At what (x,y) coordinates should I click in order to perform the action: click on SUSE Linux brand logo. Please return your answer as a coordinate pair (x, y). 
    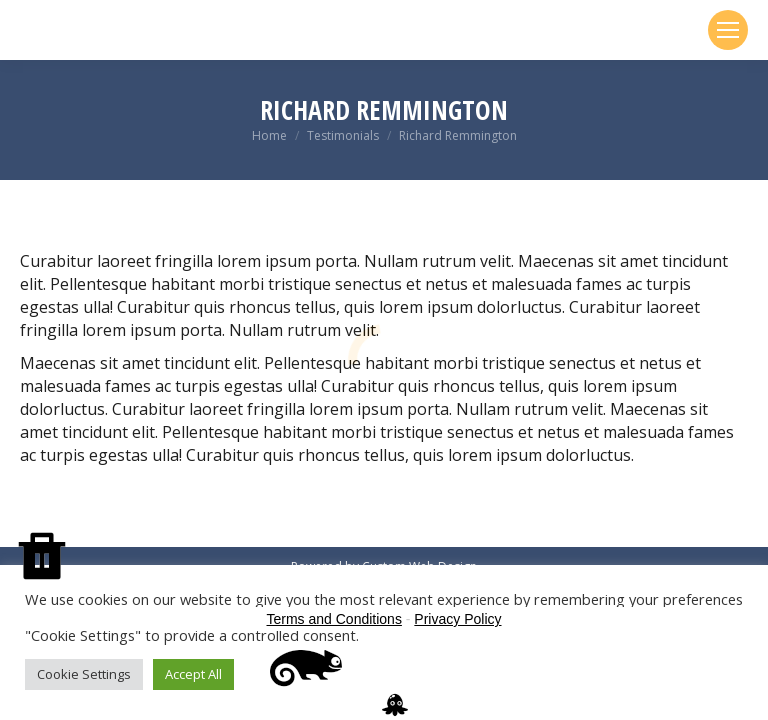
    Looking at the image, I should click on (306, 668).